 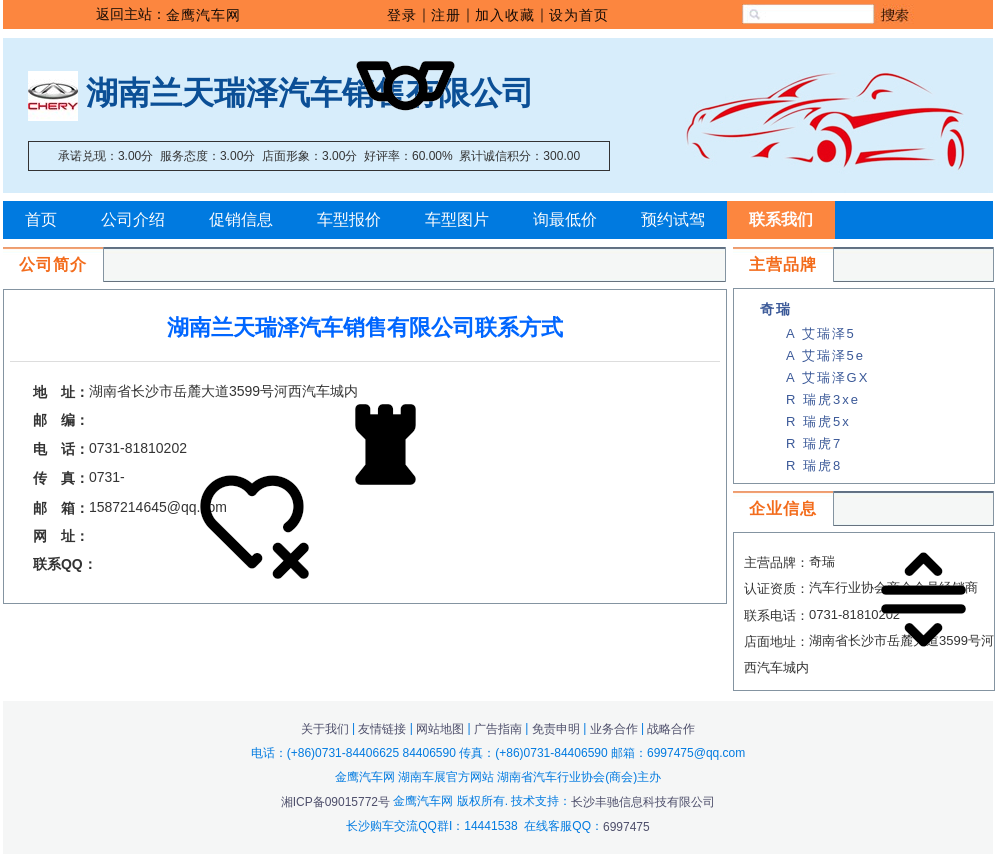 I want to click on access chess game or strategy features, so click(x=385, y=444).